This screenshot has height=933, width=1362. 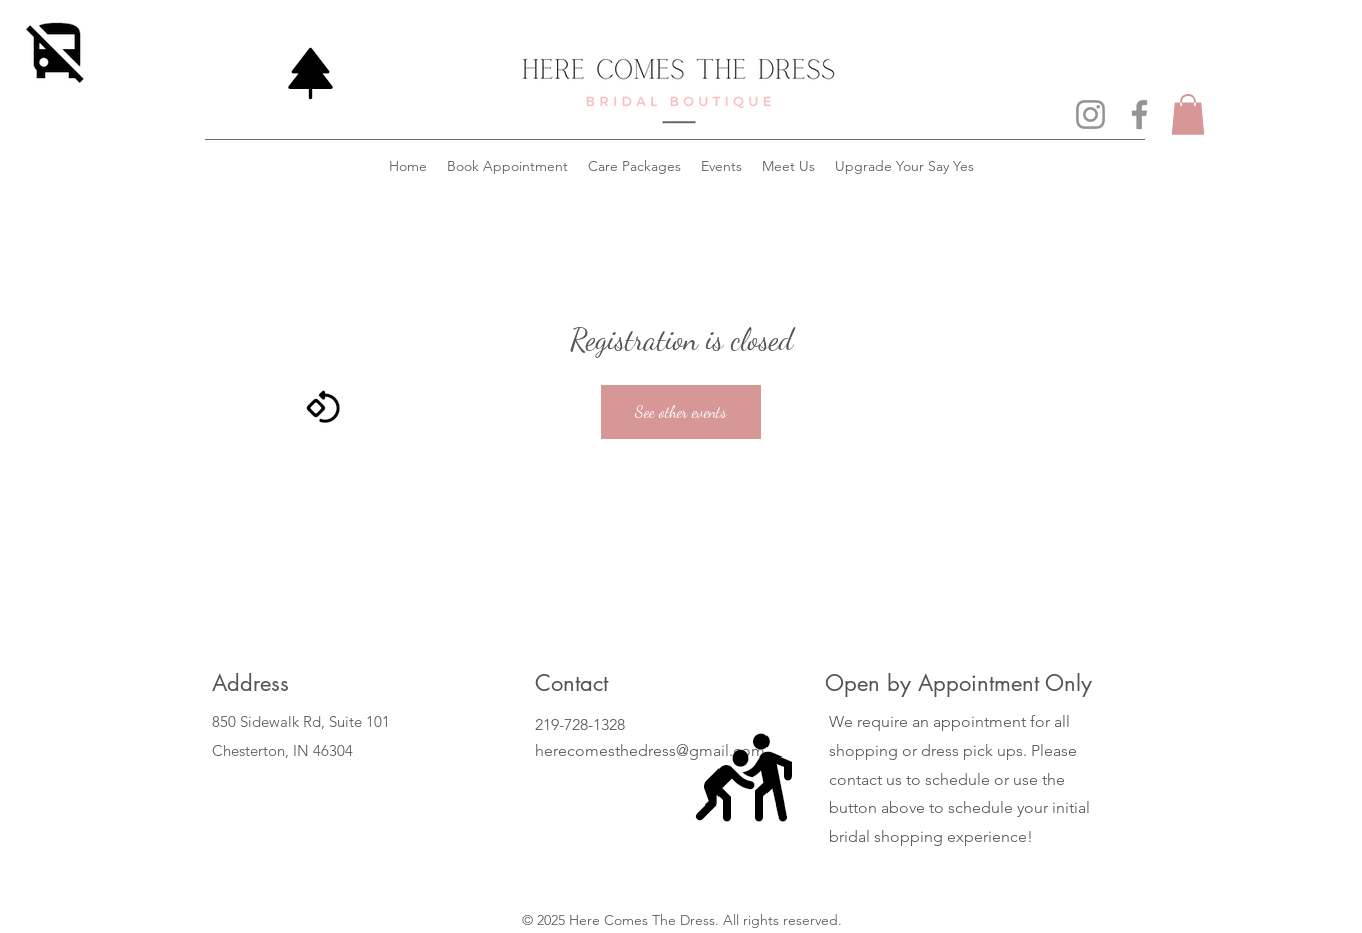 I want to click on rotate image 90 degrees counterclockwise, so click(x=323, y=406).